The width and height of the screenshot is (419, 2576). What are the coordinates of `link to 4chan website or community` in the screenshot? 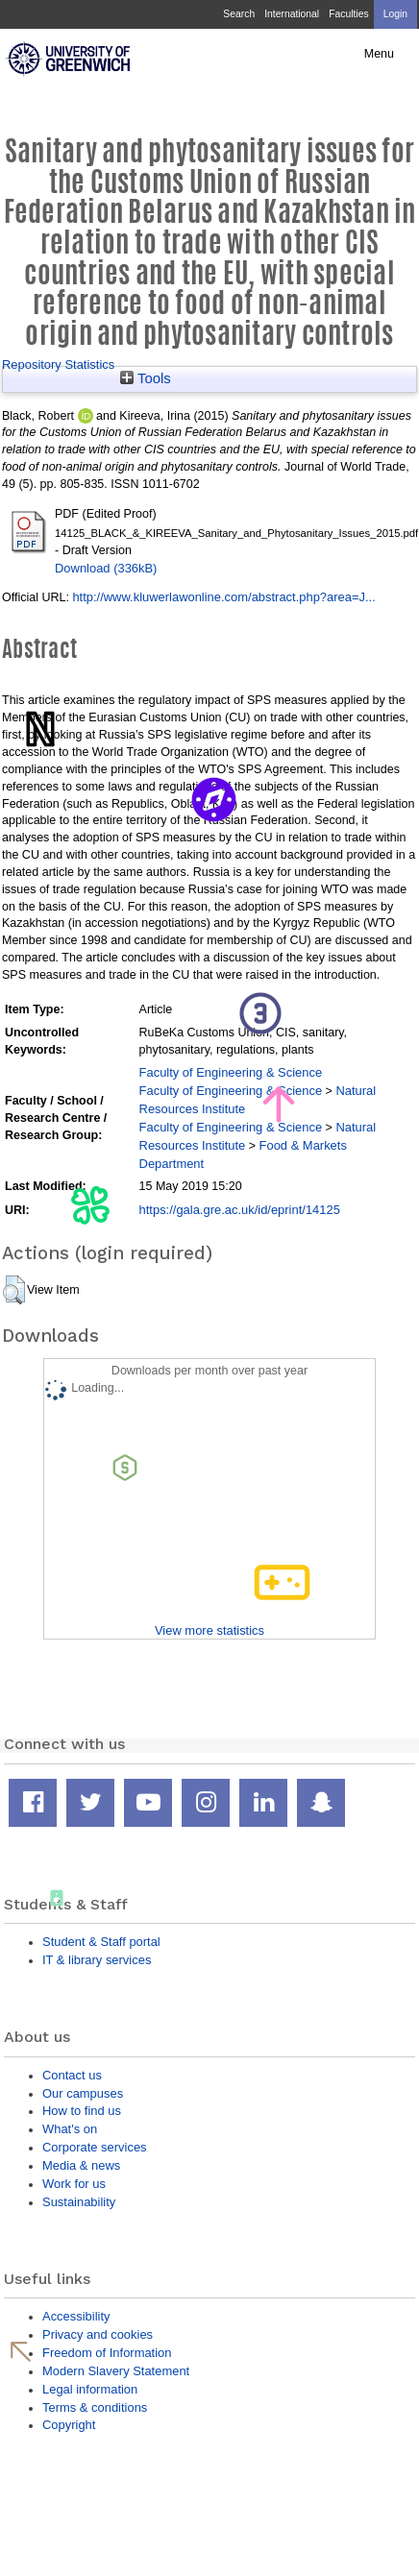 It's located at (90, 1205).